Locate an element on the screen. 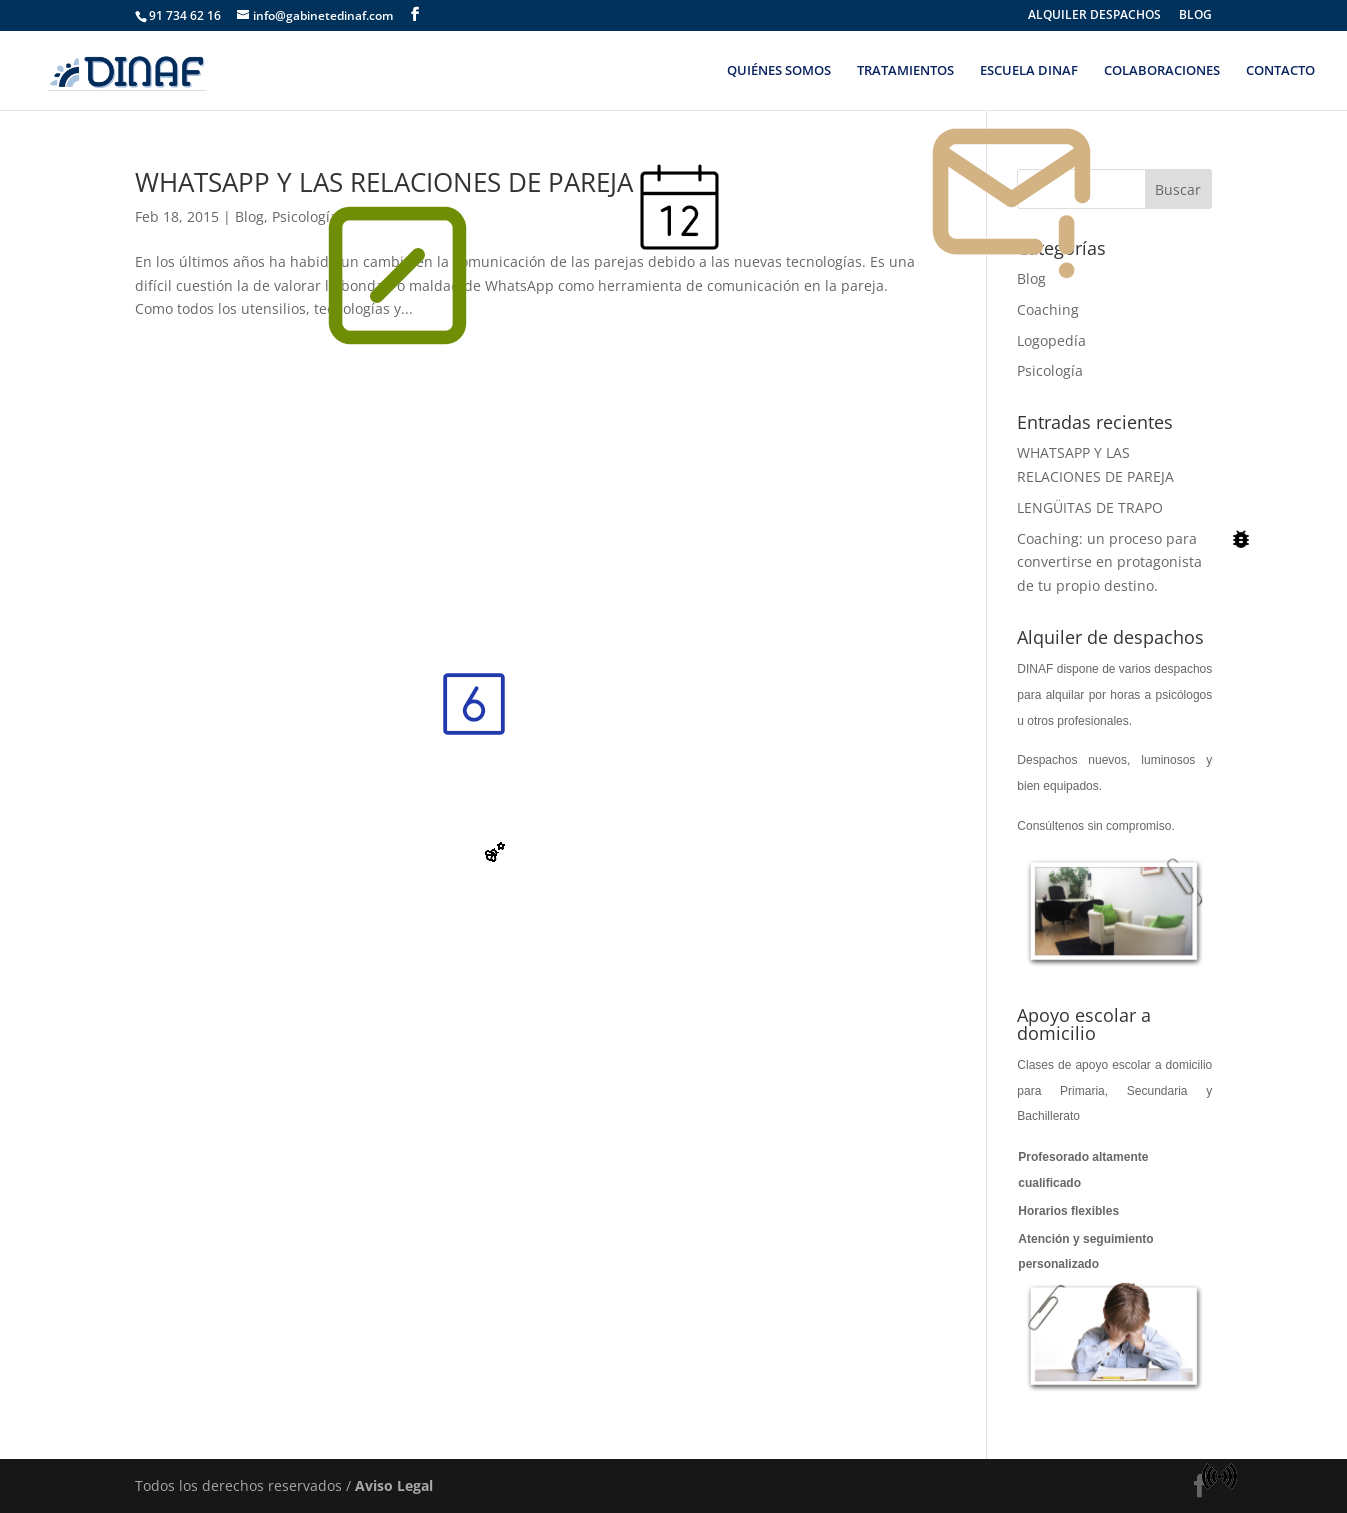 Image resolution: width=1347 pixels, height=1513 pixels. indicates a disabled or unavailable feature is located at coordinates (397, 275).